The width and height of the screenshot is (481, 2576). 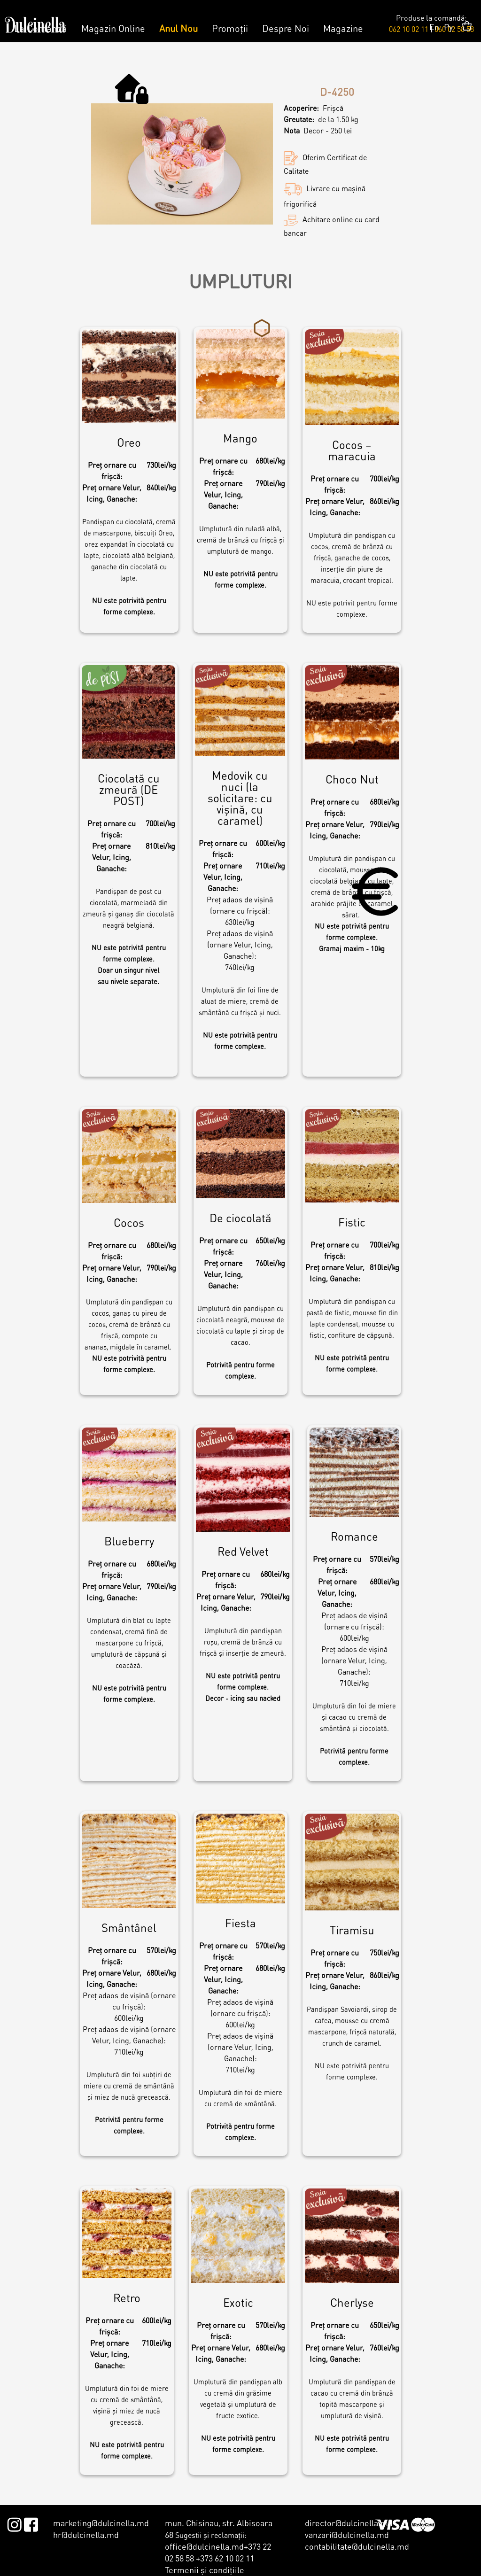 What do you see at coordinates (376, 892) in the screenshot?
I see `view or select euro currency` at bounding box center [376, 892].